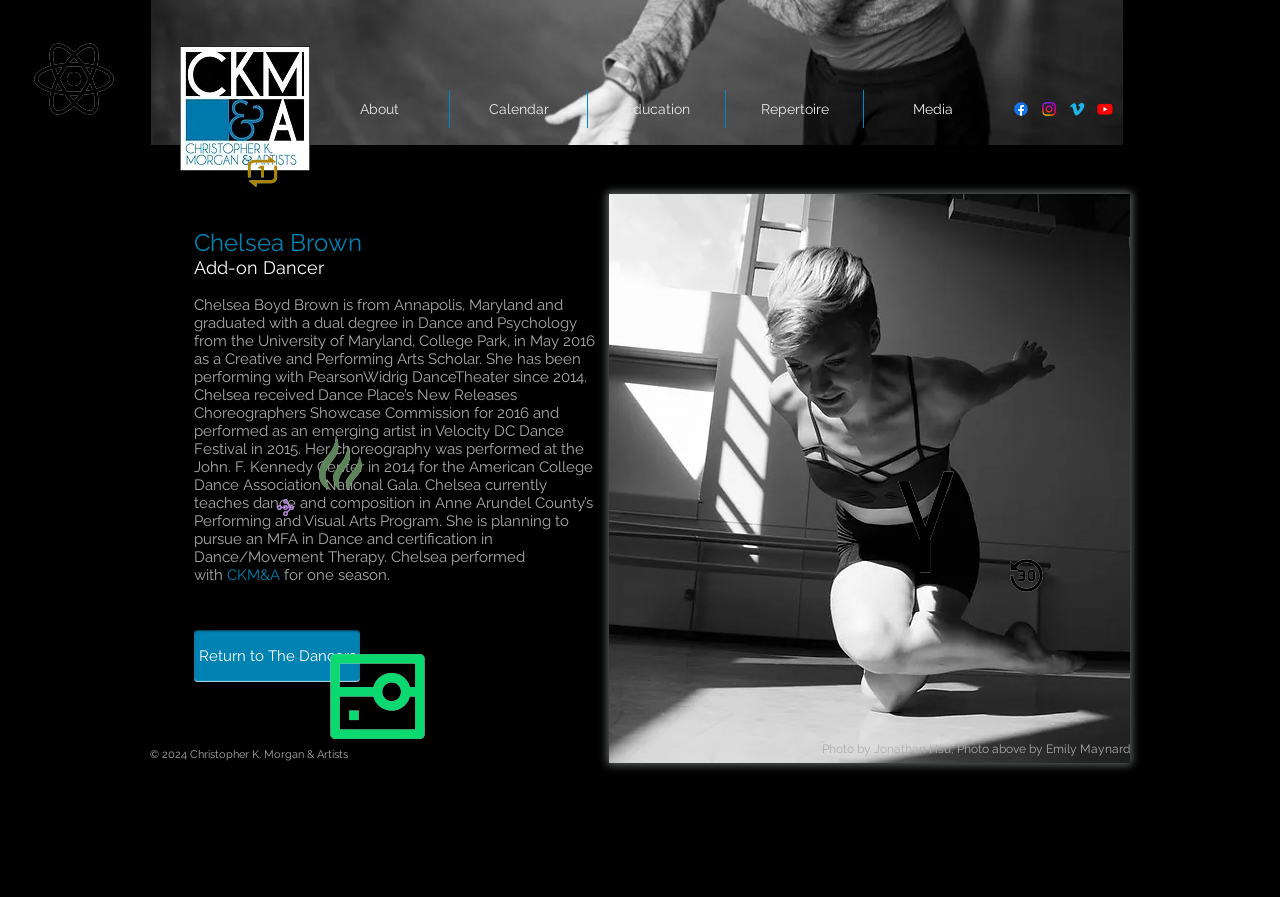 This screenshot has height=897, width=1280. Describe the element at coordinates (1026, 575) in the screenshot. I see `rewind 30 seconds` at that location.